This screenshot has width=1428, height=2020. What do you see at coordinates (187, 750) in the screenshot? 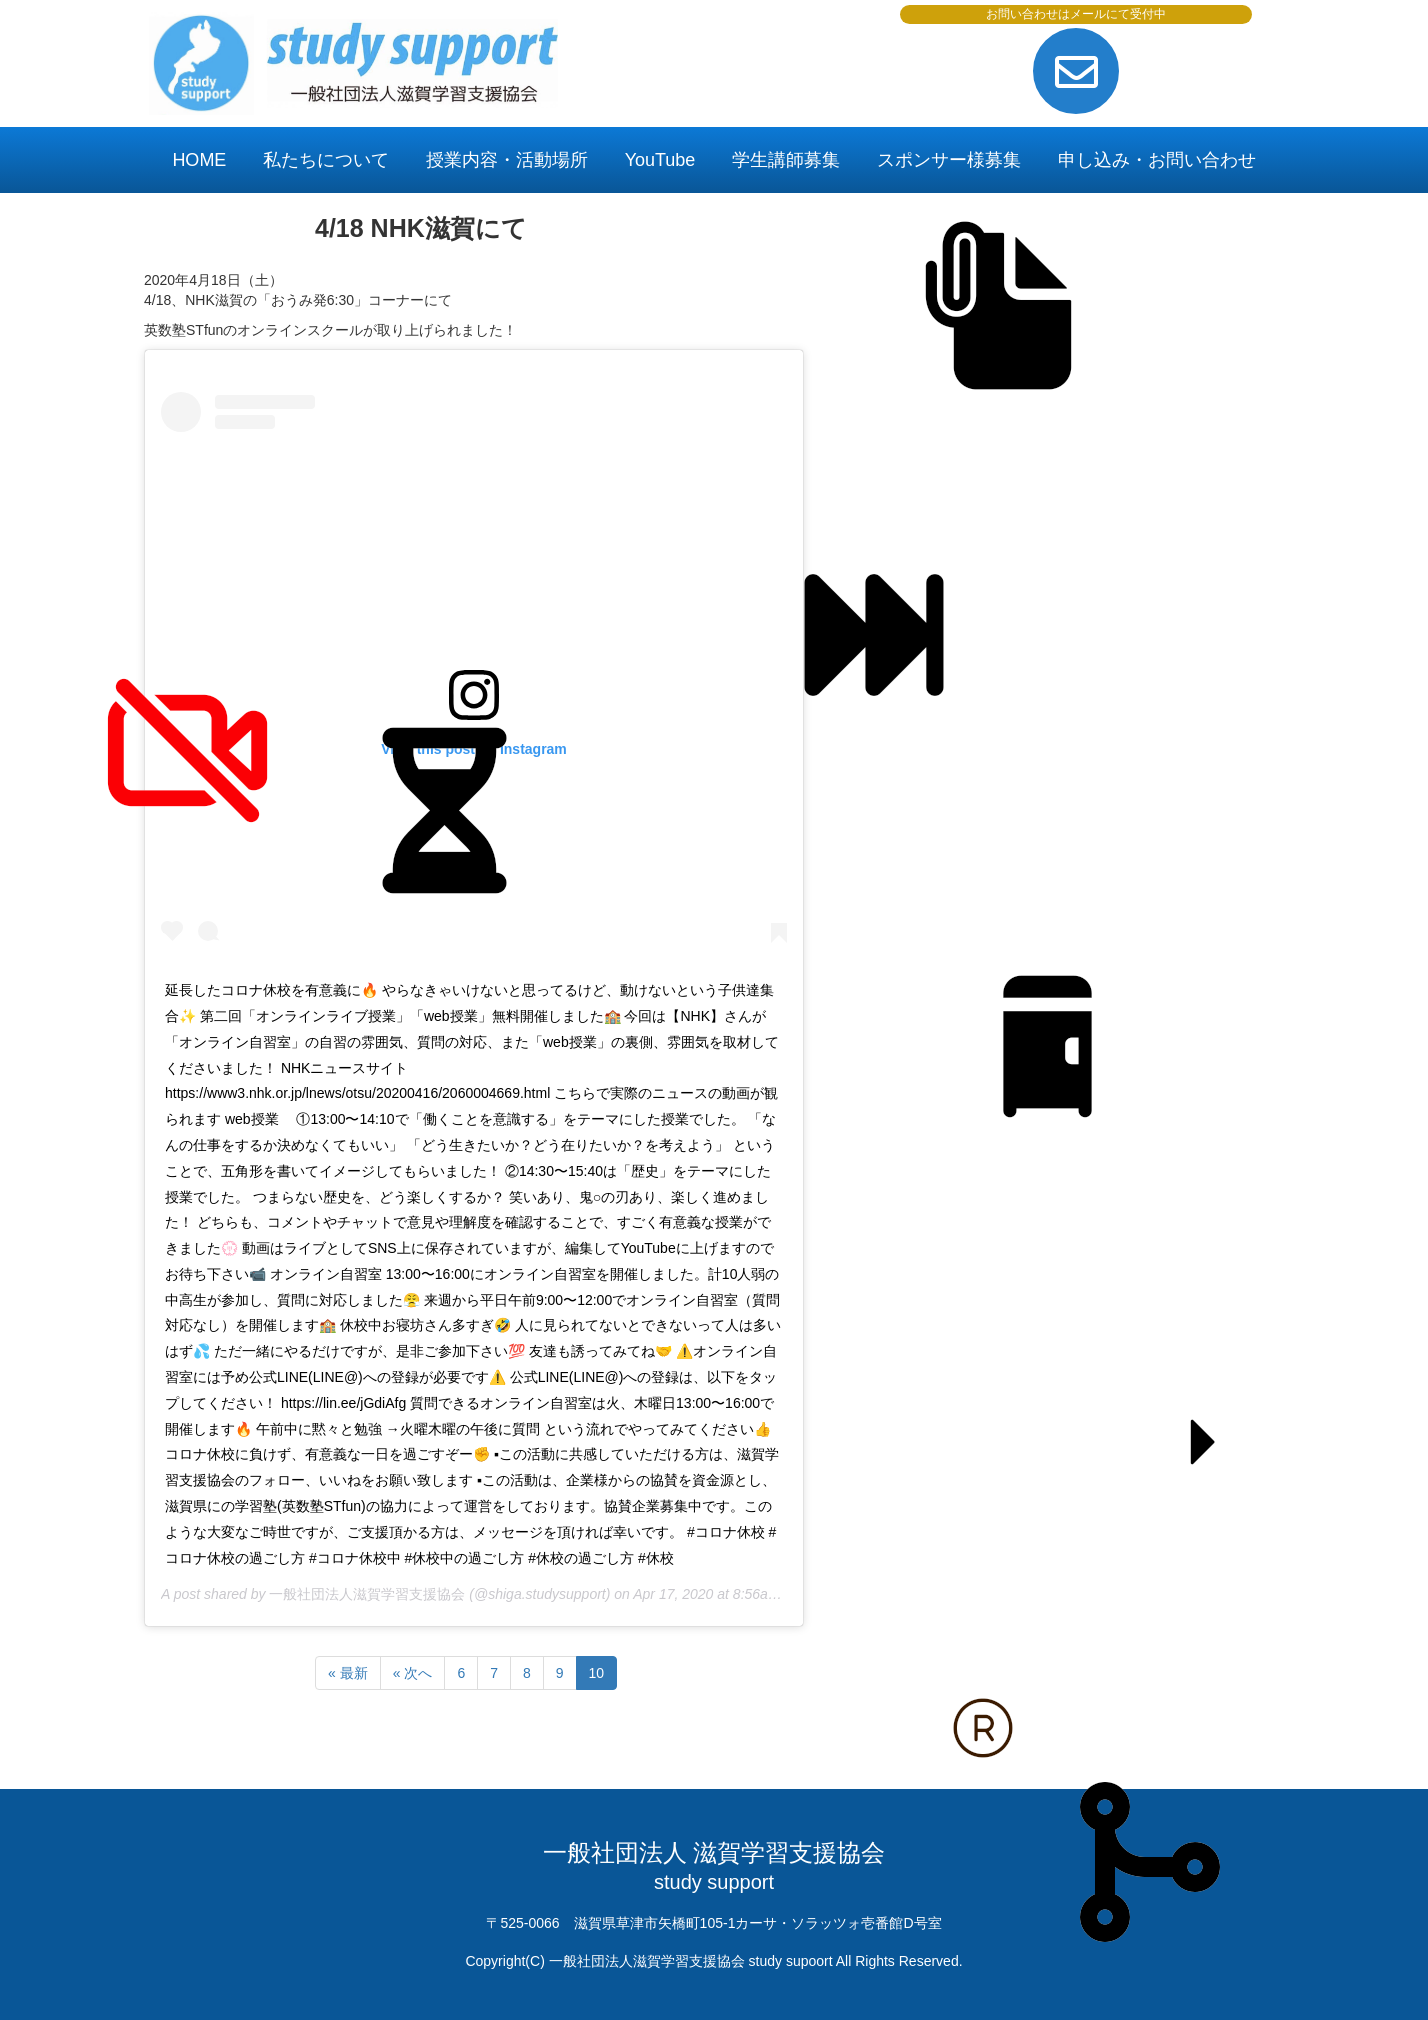
I see `video camera is turned off` at bounding box center [187, 750].